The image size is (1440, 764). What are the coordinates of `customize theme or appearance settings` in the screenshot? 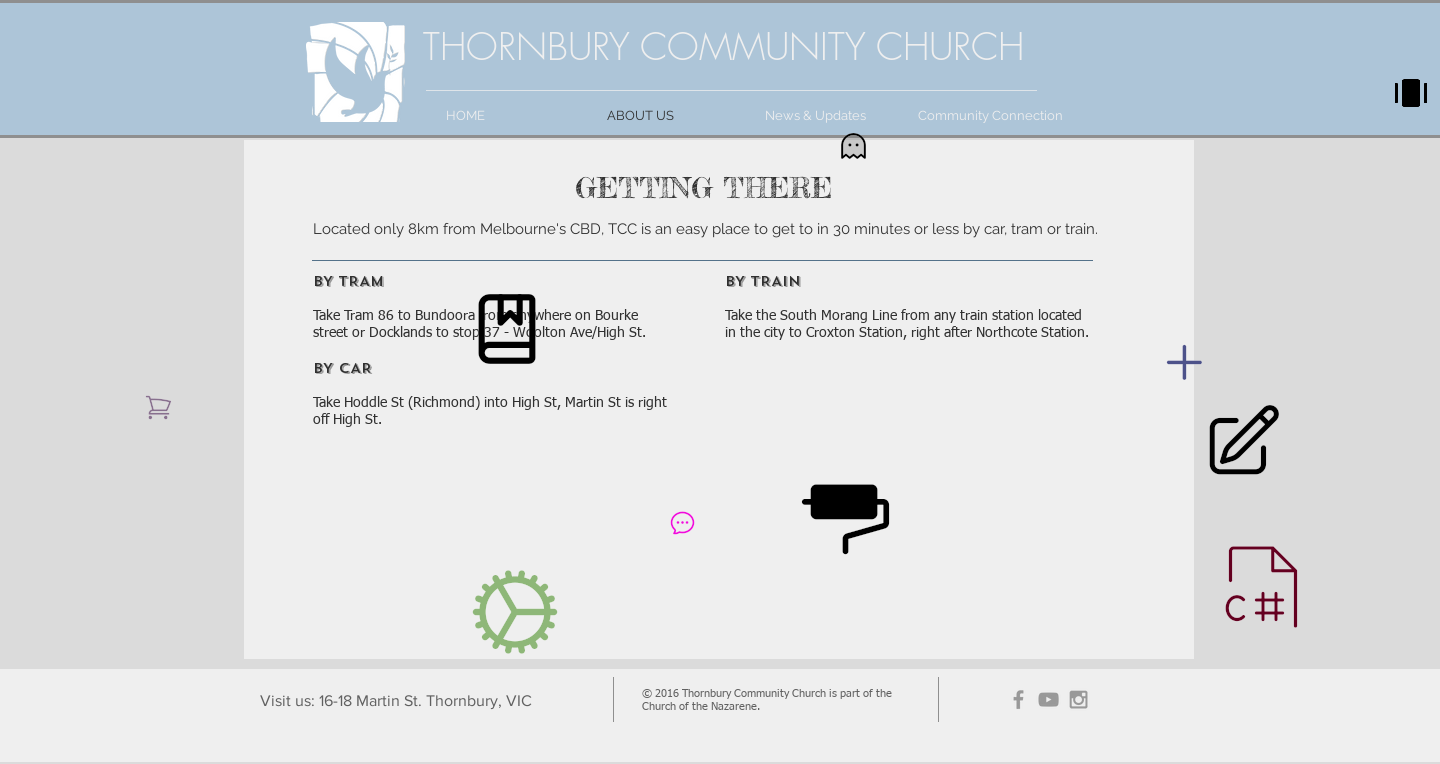 It's located at (845, 513).